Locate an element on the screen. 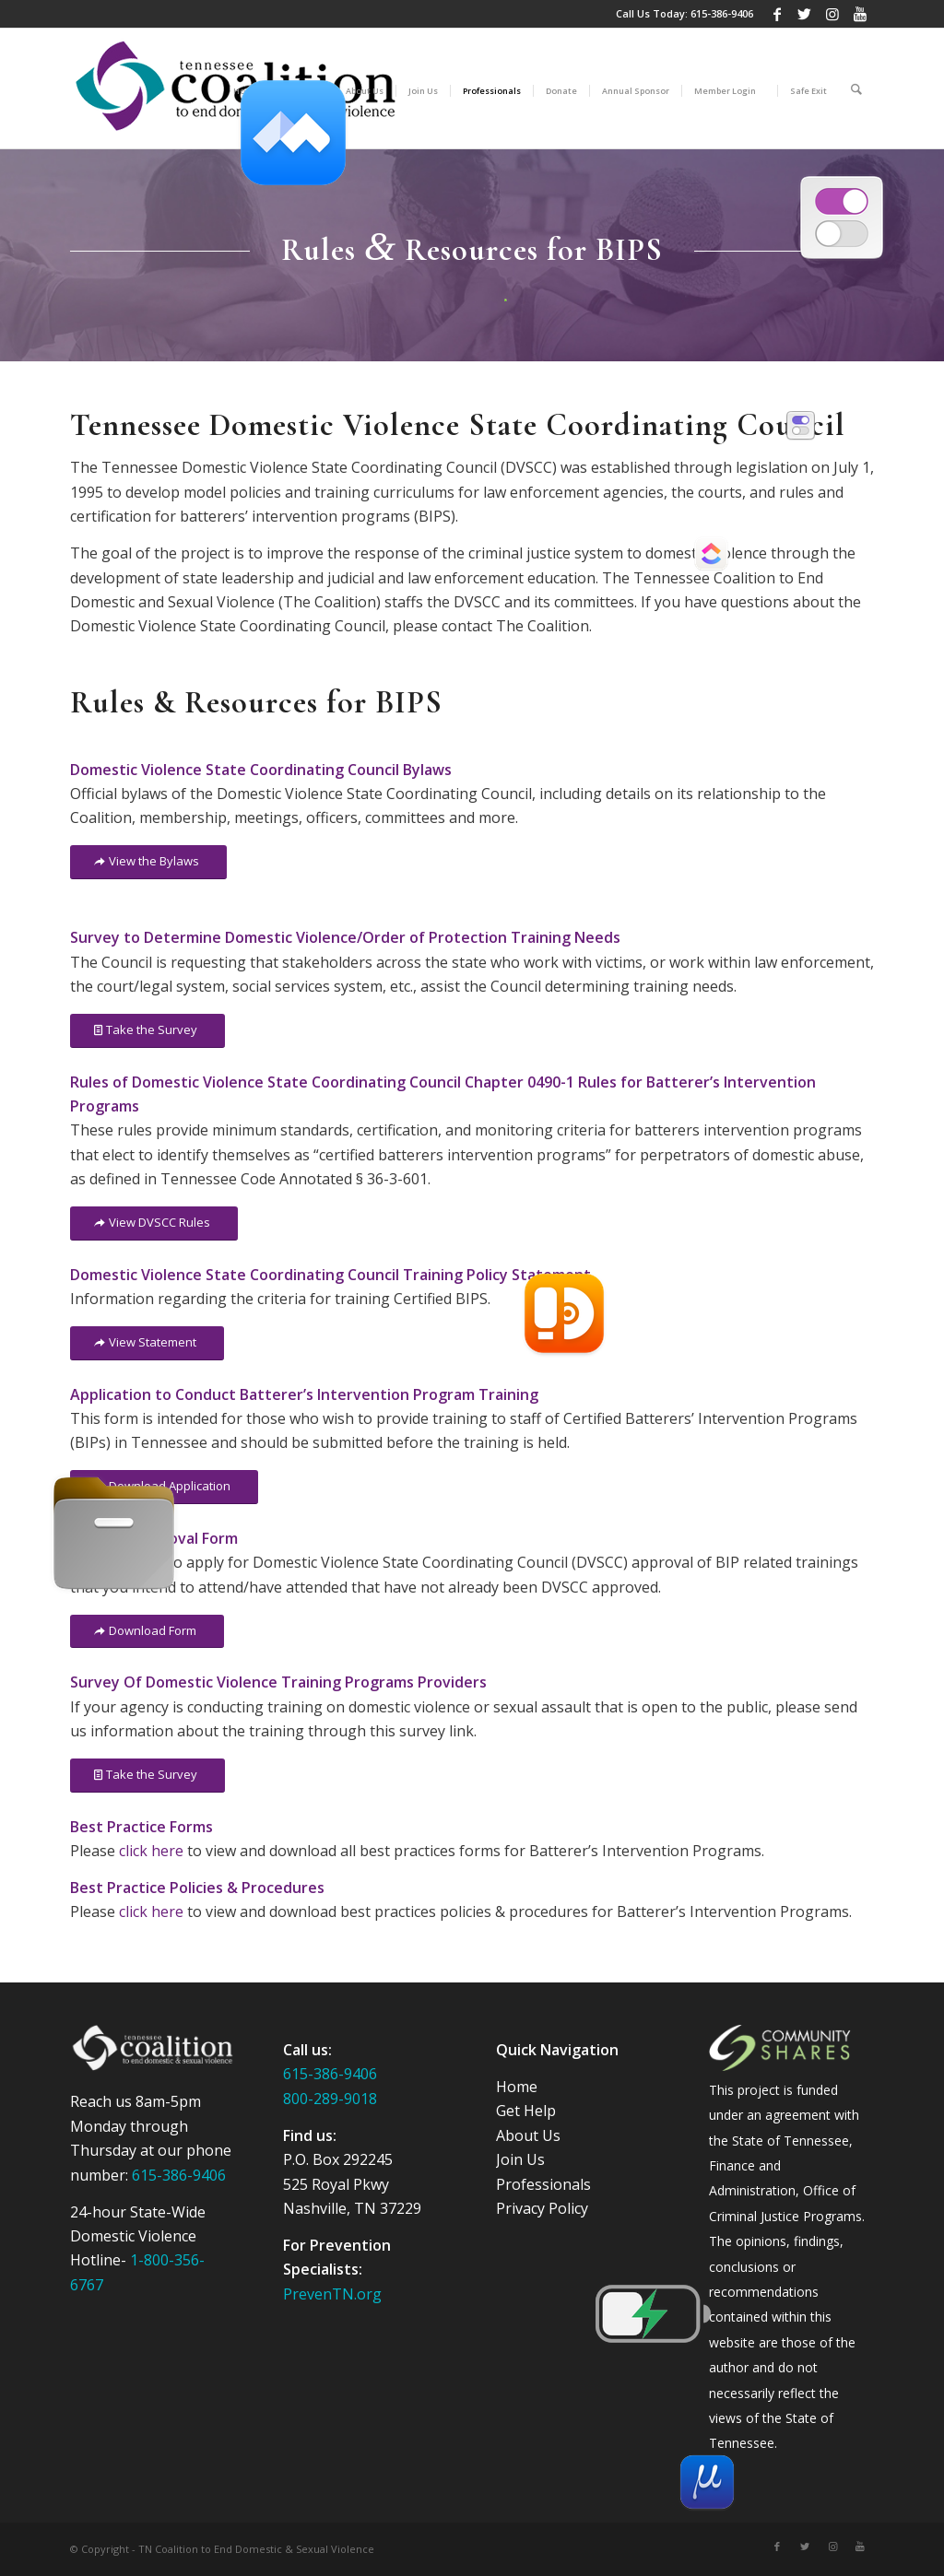  open text-to-speech settings is located at coordinates (490, 280).